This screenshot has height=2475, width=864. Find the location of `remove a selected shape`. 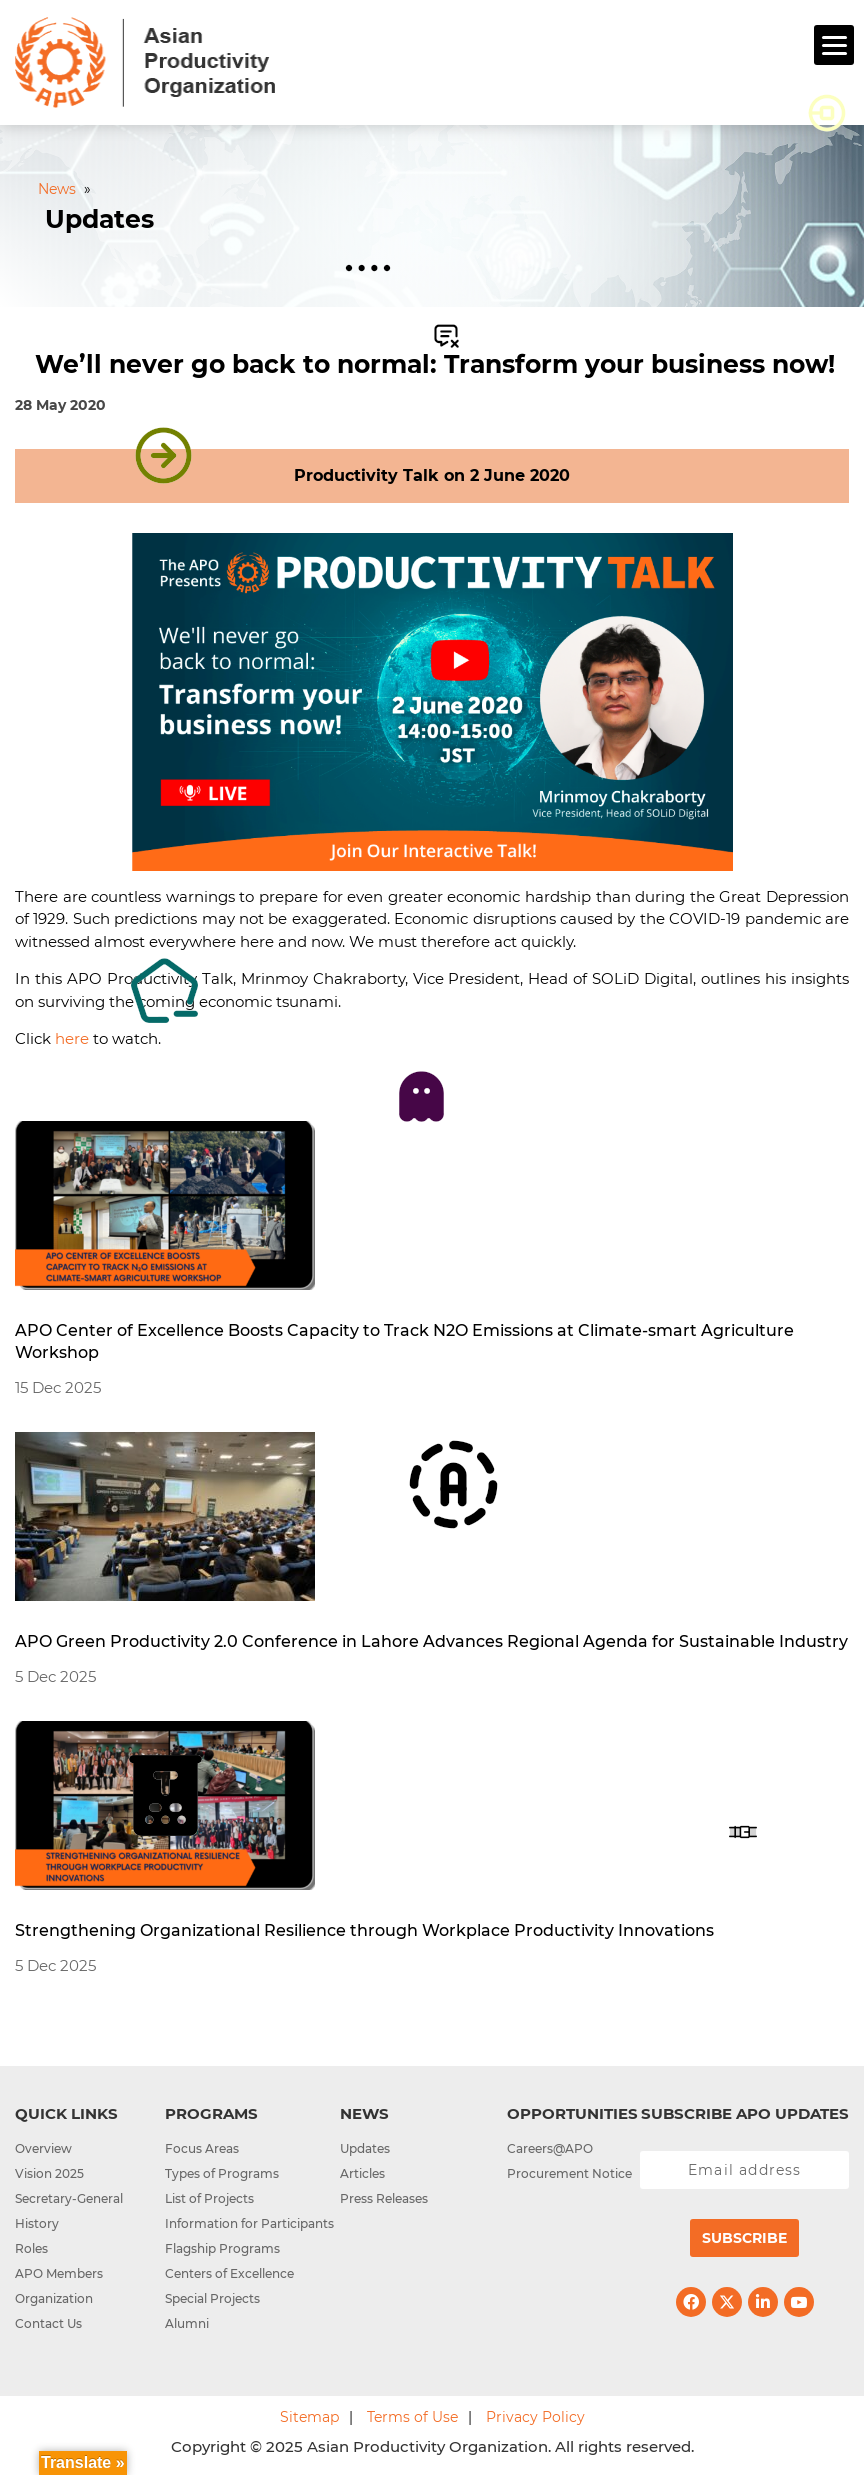

remove a selected shape is located at coordinates (164, 992).